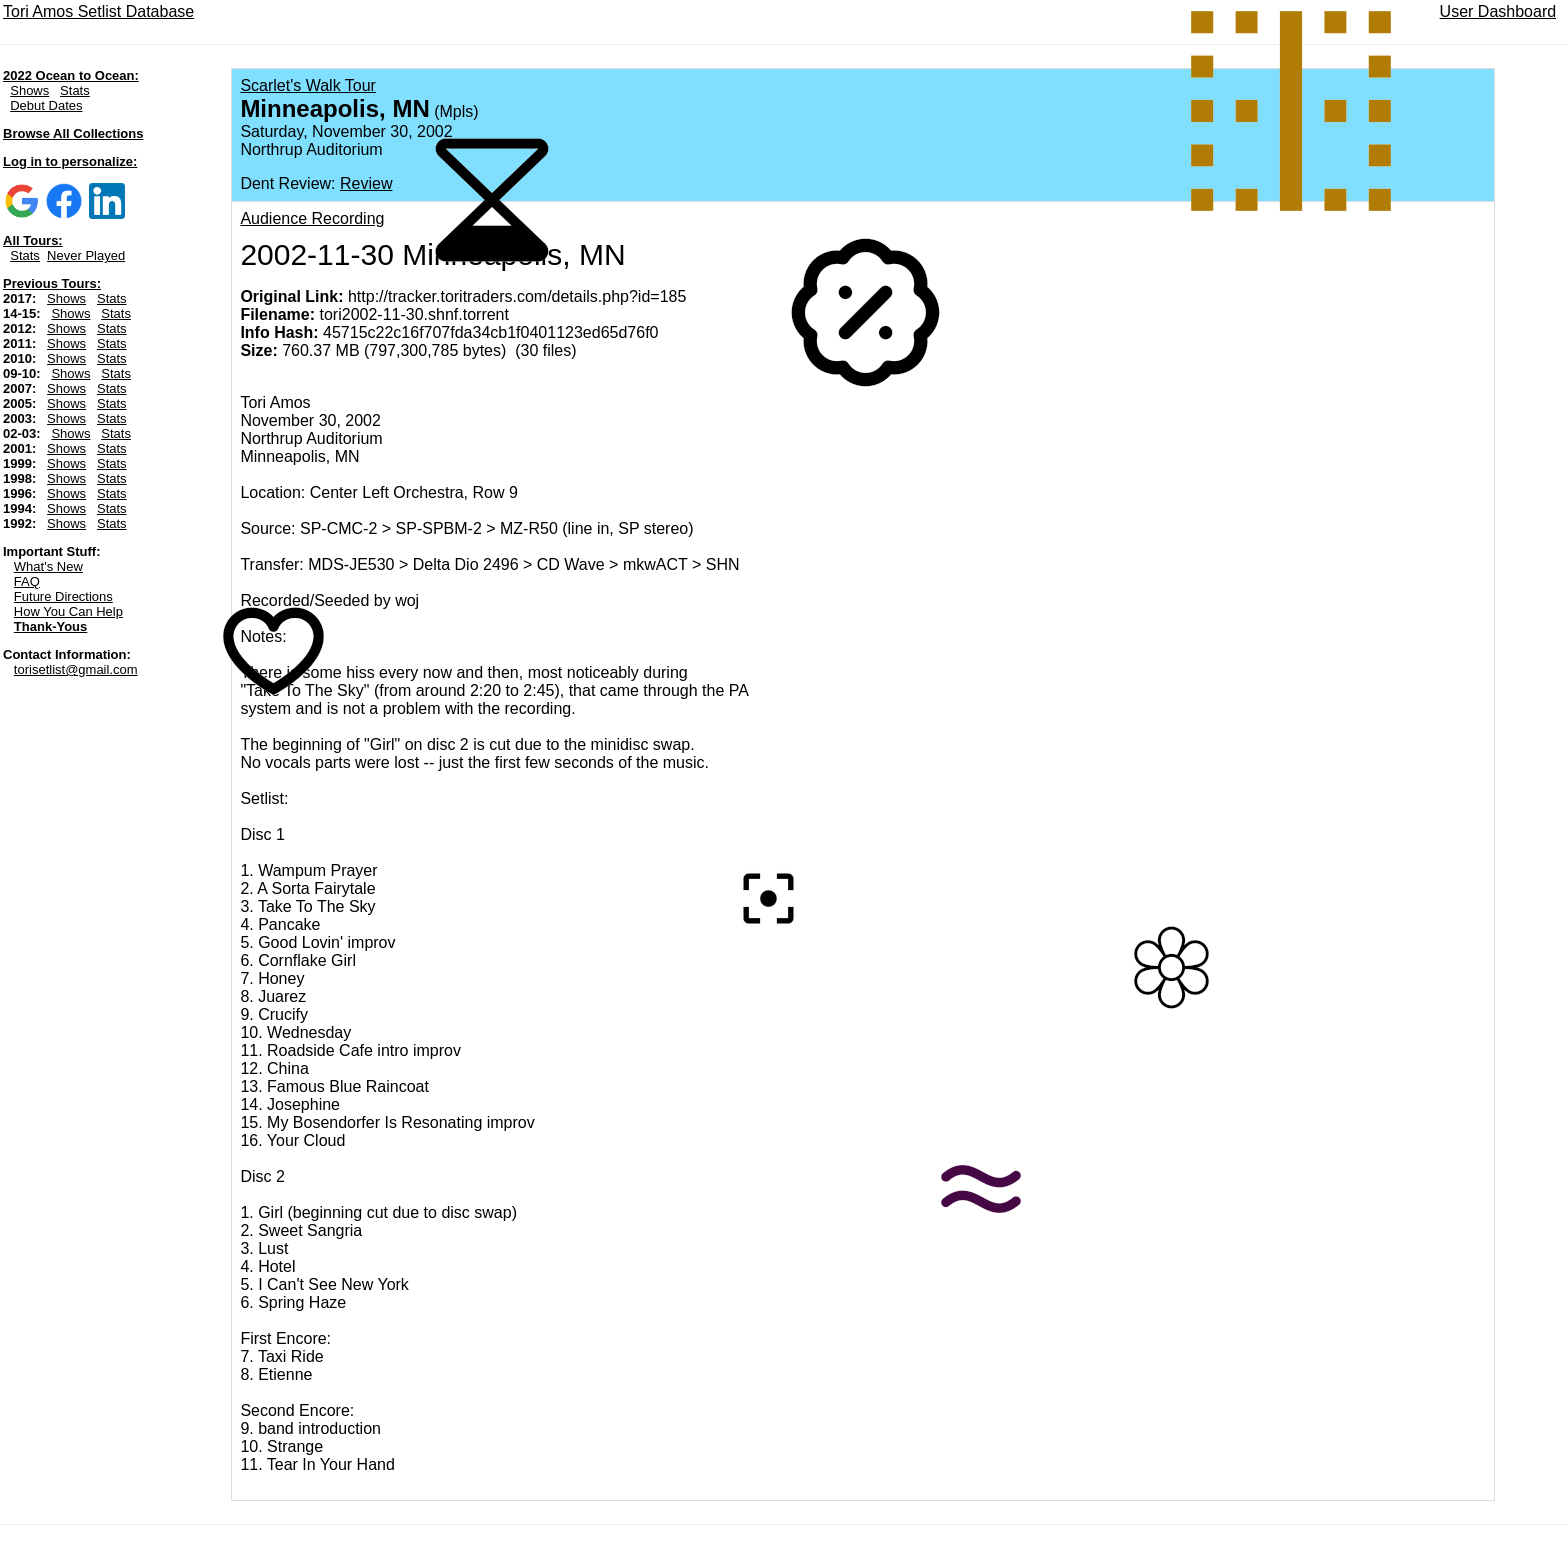 This screenshot has width=1568, height=1545. Describe the element at coordinates (1291, 111) in the screenshot. I see `add a vertical border to selected cells` at that location.